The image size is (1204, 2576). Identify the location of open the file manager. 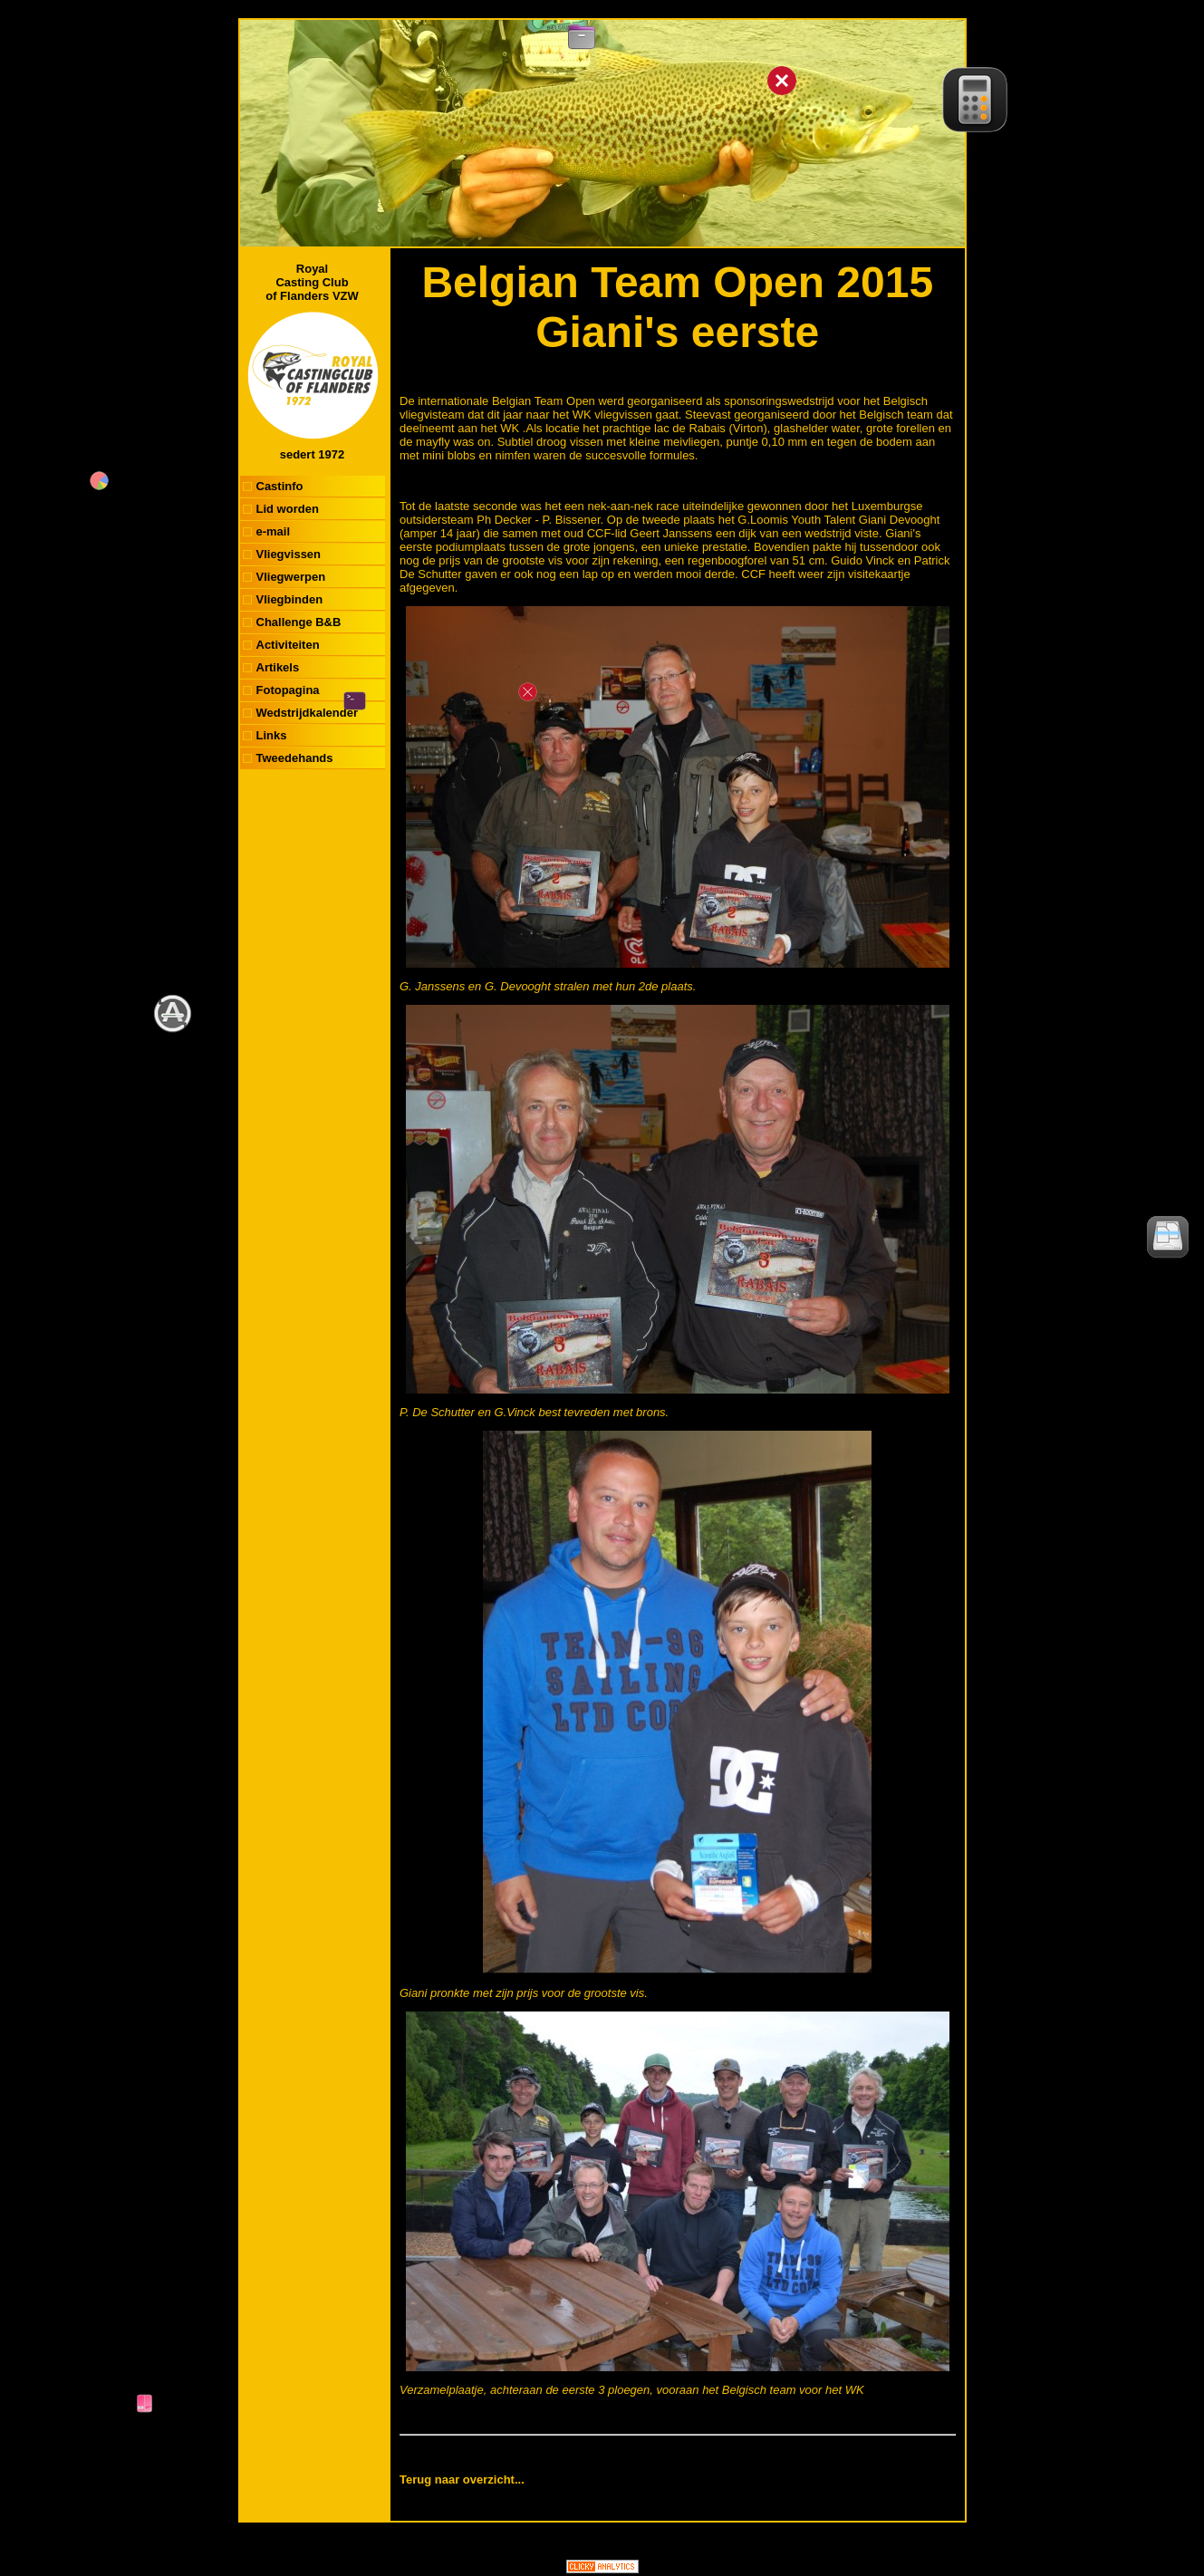
(582, 36).